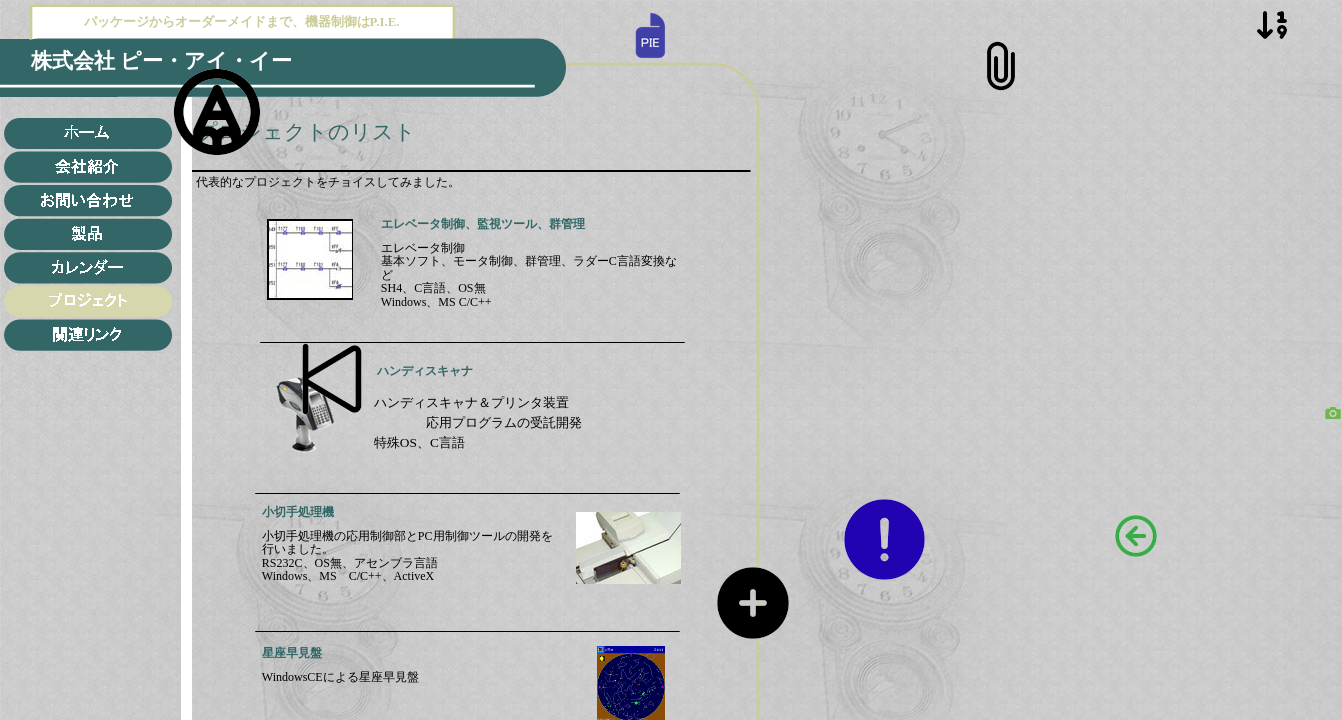 The width and height of the screenshot is (1342, 720). Describe the element at coordinates (753, 603) in the screenshot. I see `add a new item` at that location.